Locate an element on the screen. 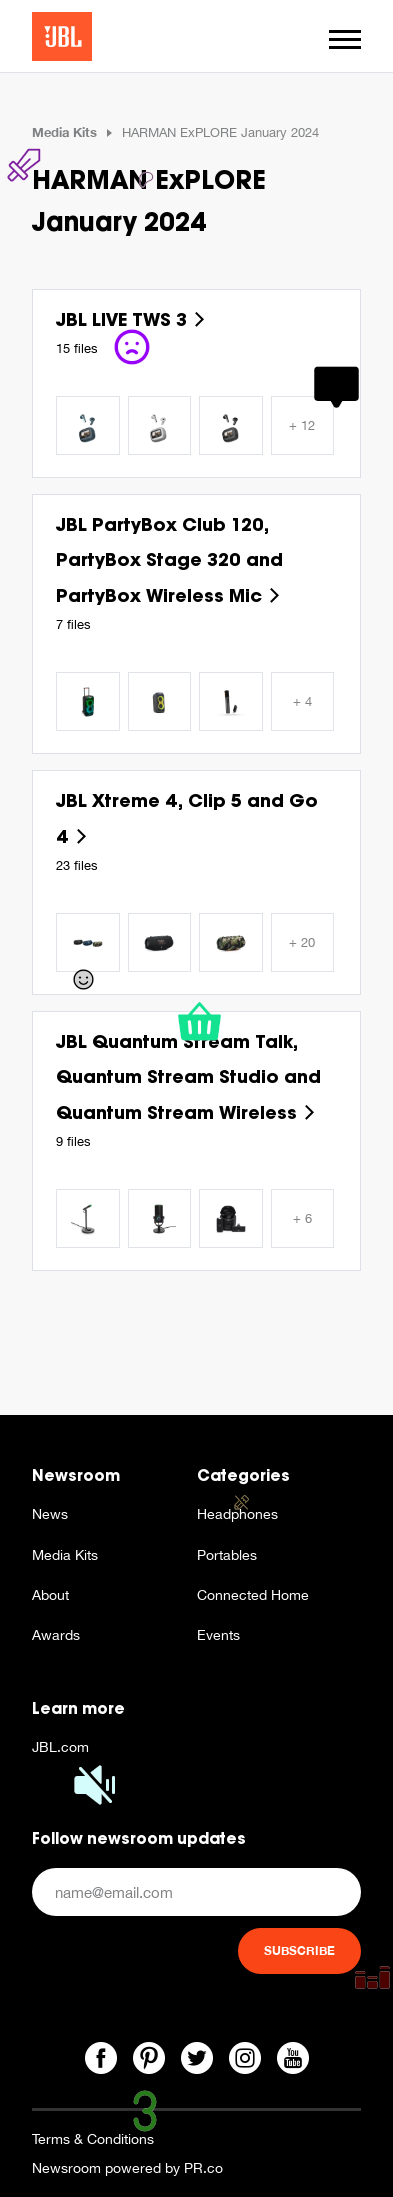 Image resolution: width=393 pixels, height=2197 pixels. mute audio or sound is located at coordinates (94, 1785).